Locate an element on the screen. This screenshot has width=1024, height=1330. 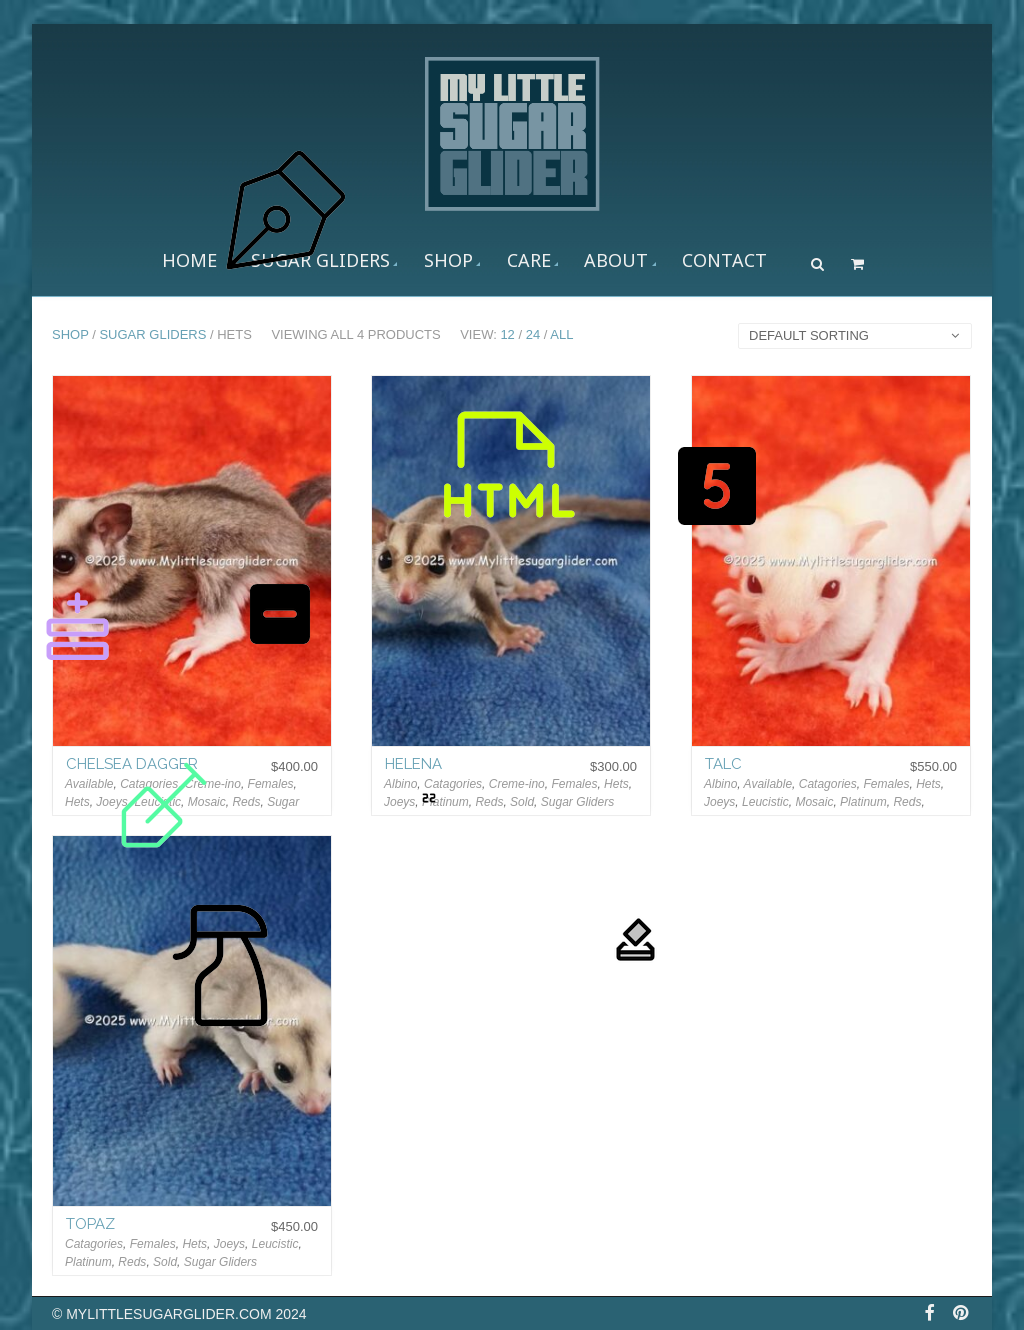
view or open an HTML file is located at coordinates (506, 469).